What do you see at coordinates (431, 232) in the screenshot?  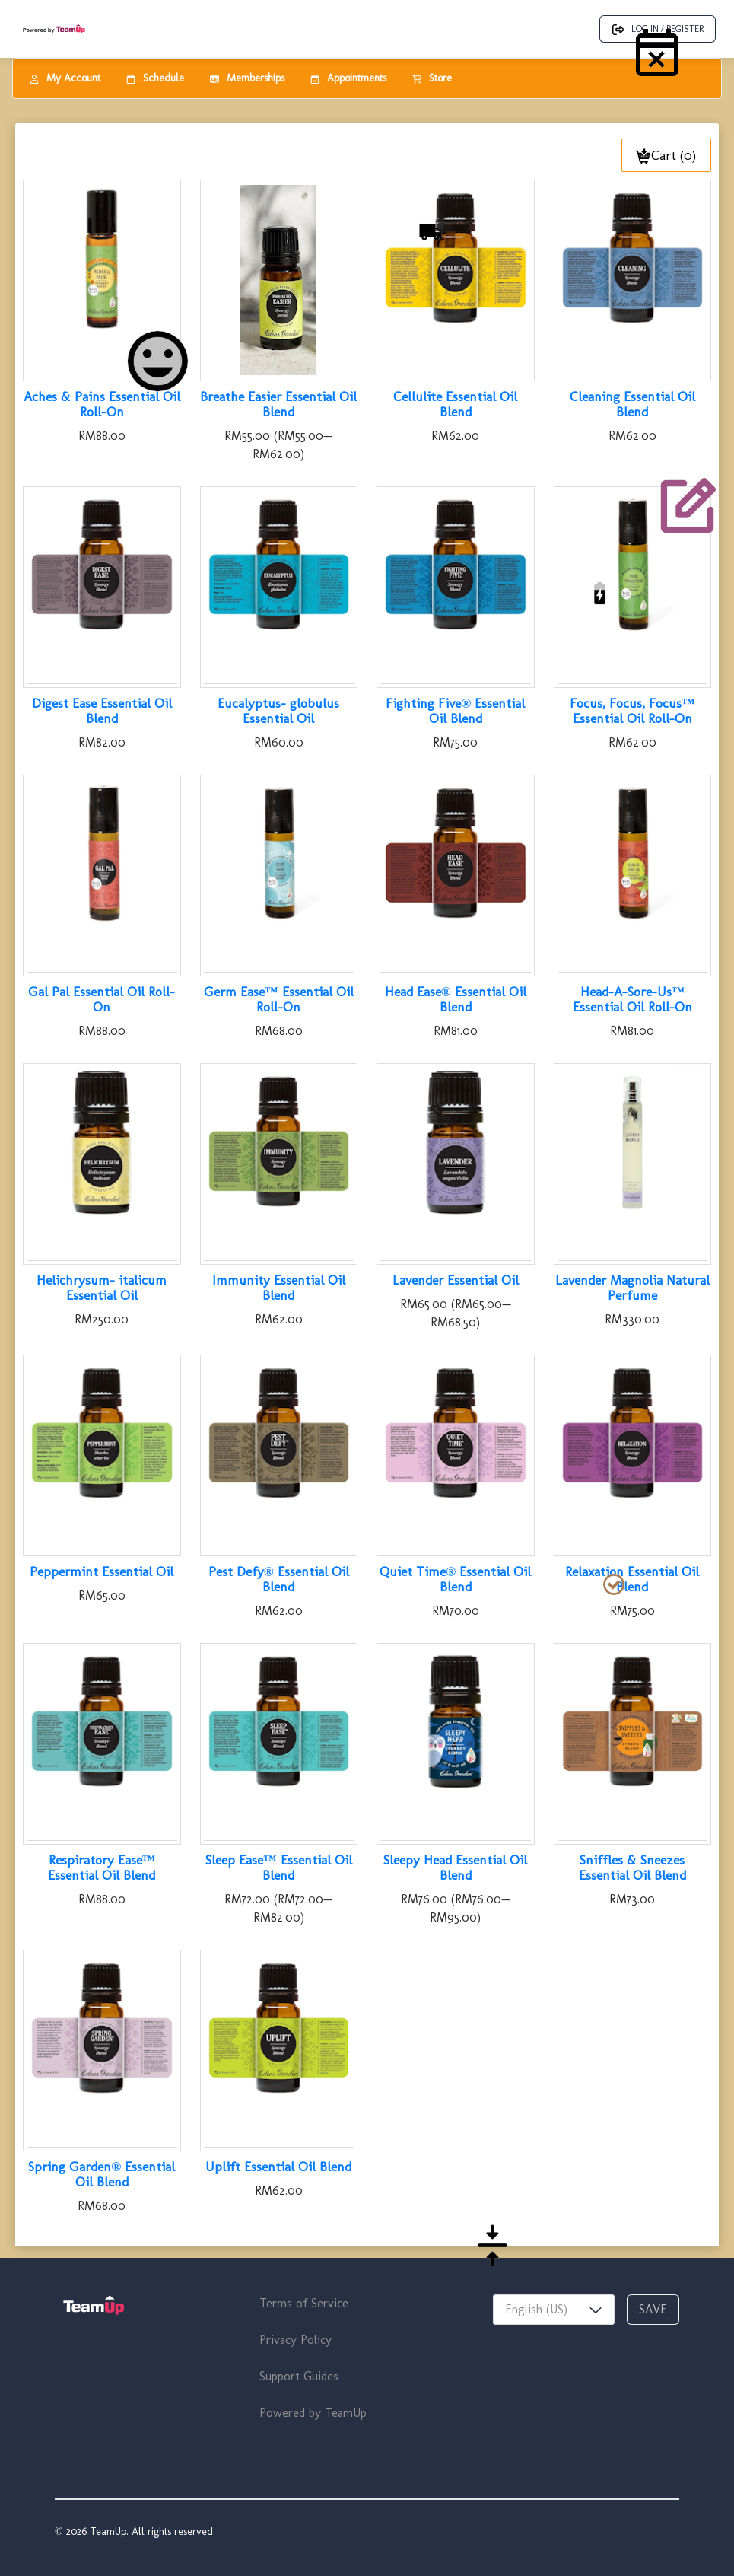 I see `track your delivery status` at bounding box center [431, 232].